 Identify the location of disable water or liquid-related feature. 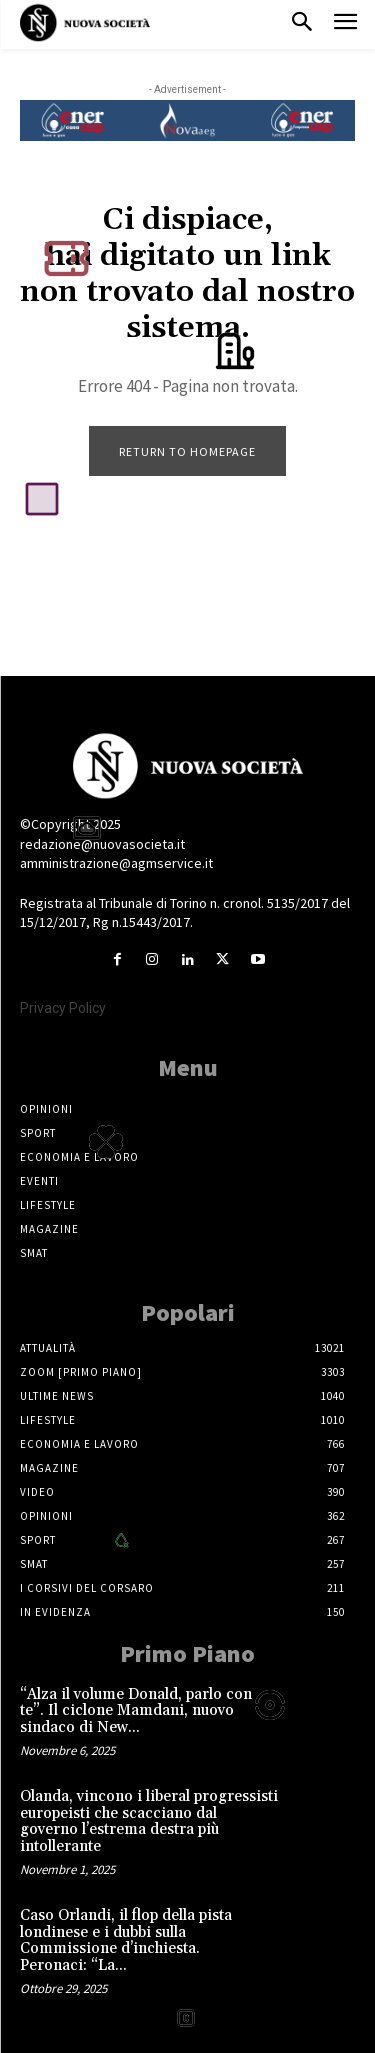
(121, 1540).